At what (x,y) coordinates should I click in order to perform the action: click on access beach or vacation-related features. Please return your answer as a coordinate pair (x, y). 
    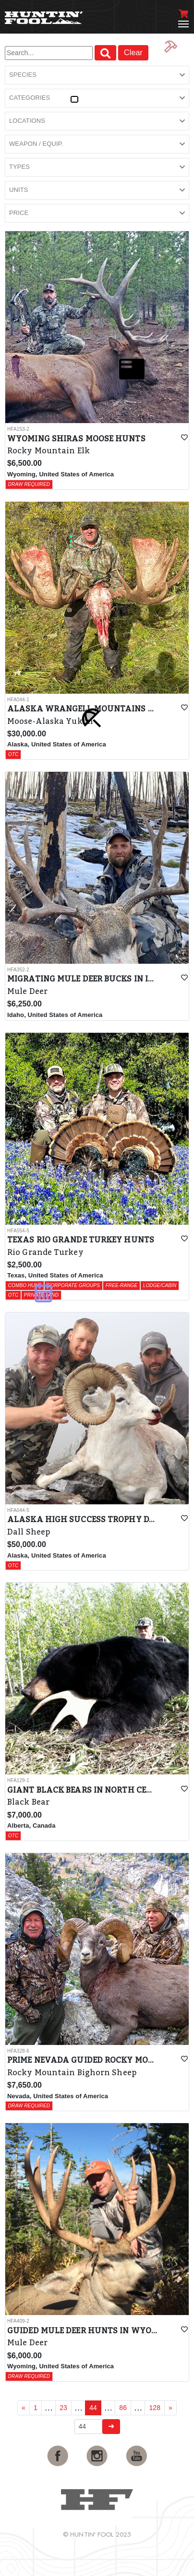
    Looking at the image, I should click on (91, 718).